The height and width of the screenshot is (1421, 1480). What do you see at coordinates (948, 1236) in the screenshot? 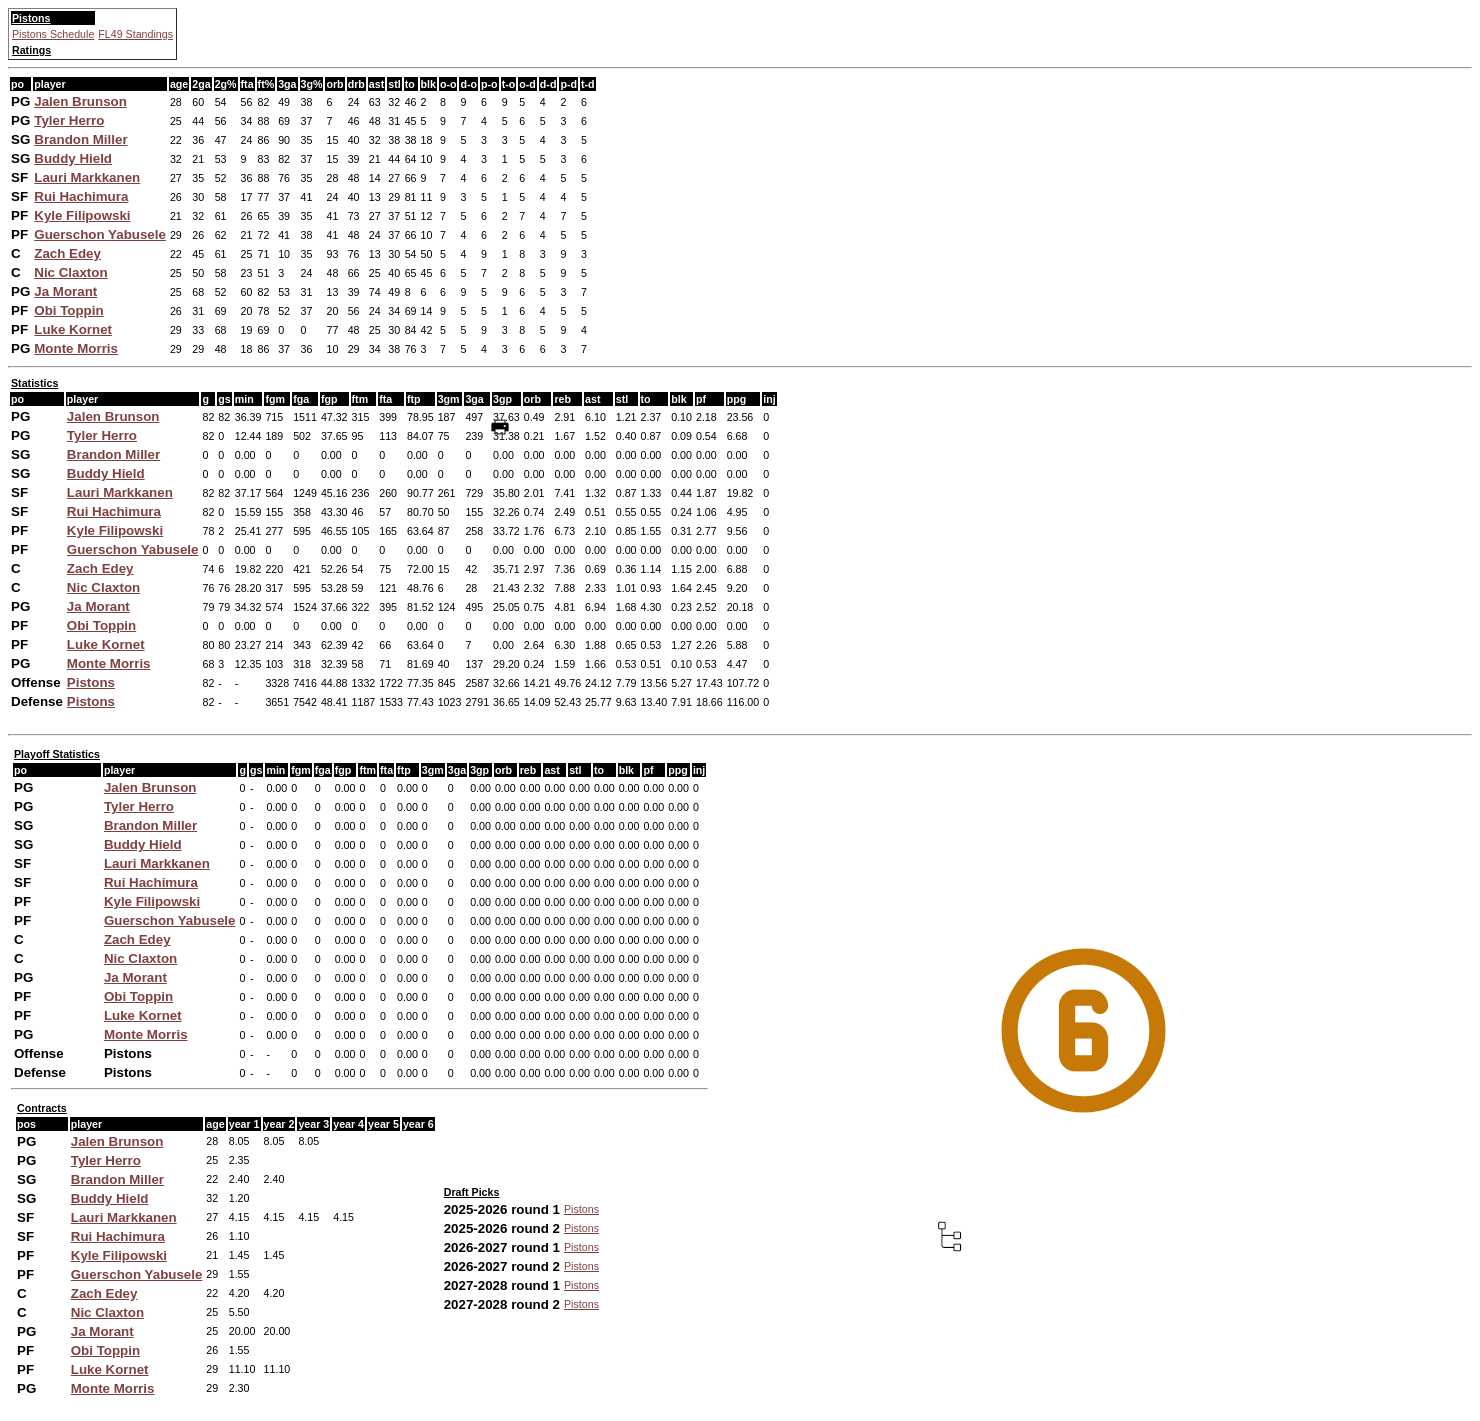
I see `view hierarchical folder structure` at bounding box center [948, 1236].